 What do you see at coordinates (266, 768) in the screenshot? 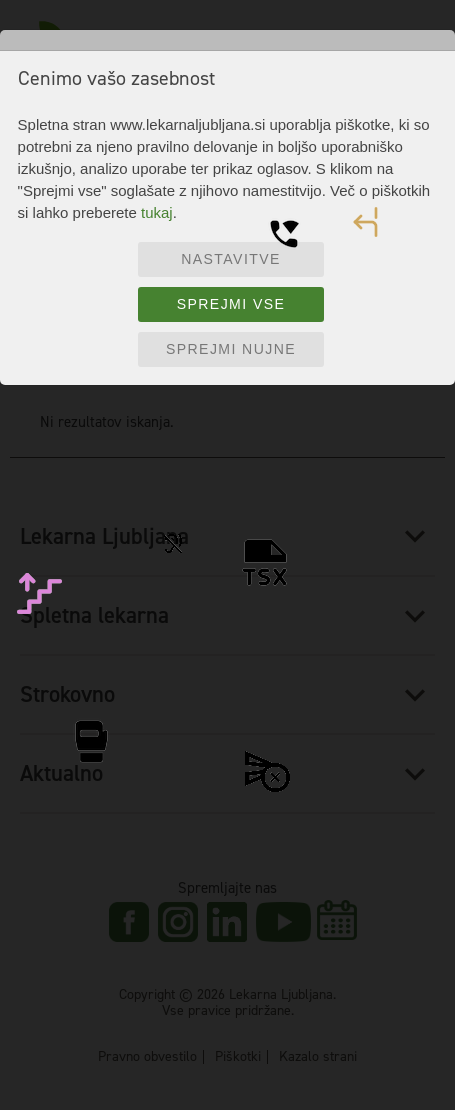
I see `cancel a scheduled message` at bounding box center [266, 768].